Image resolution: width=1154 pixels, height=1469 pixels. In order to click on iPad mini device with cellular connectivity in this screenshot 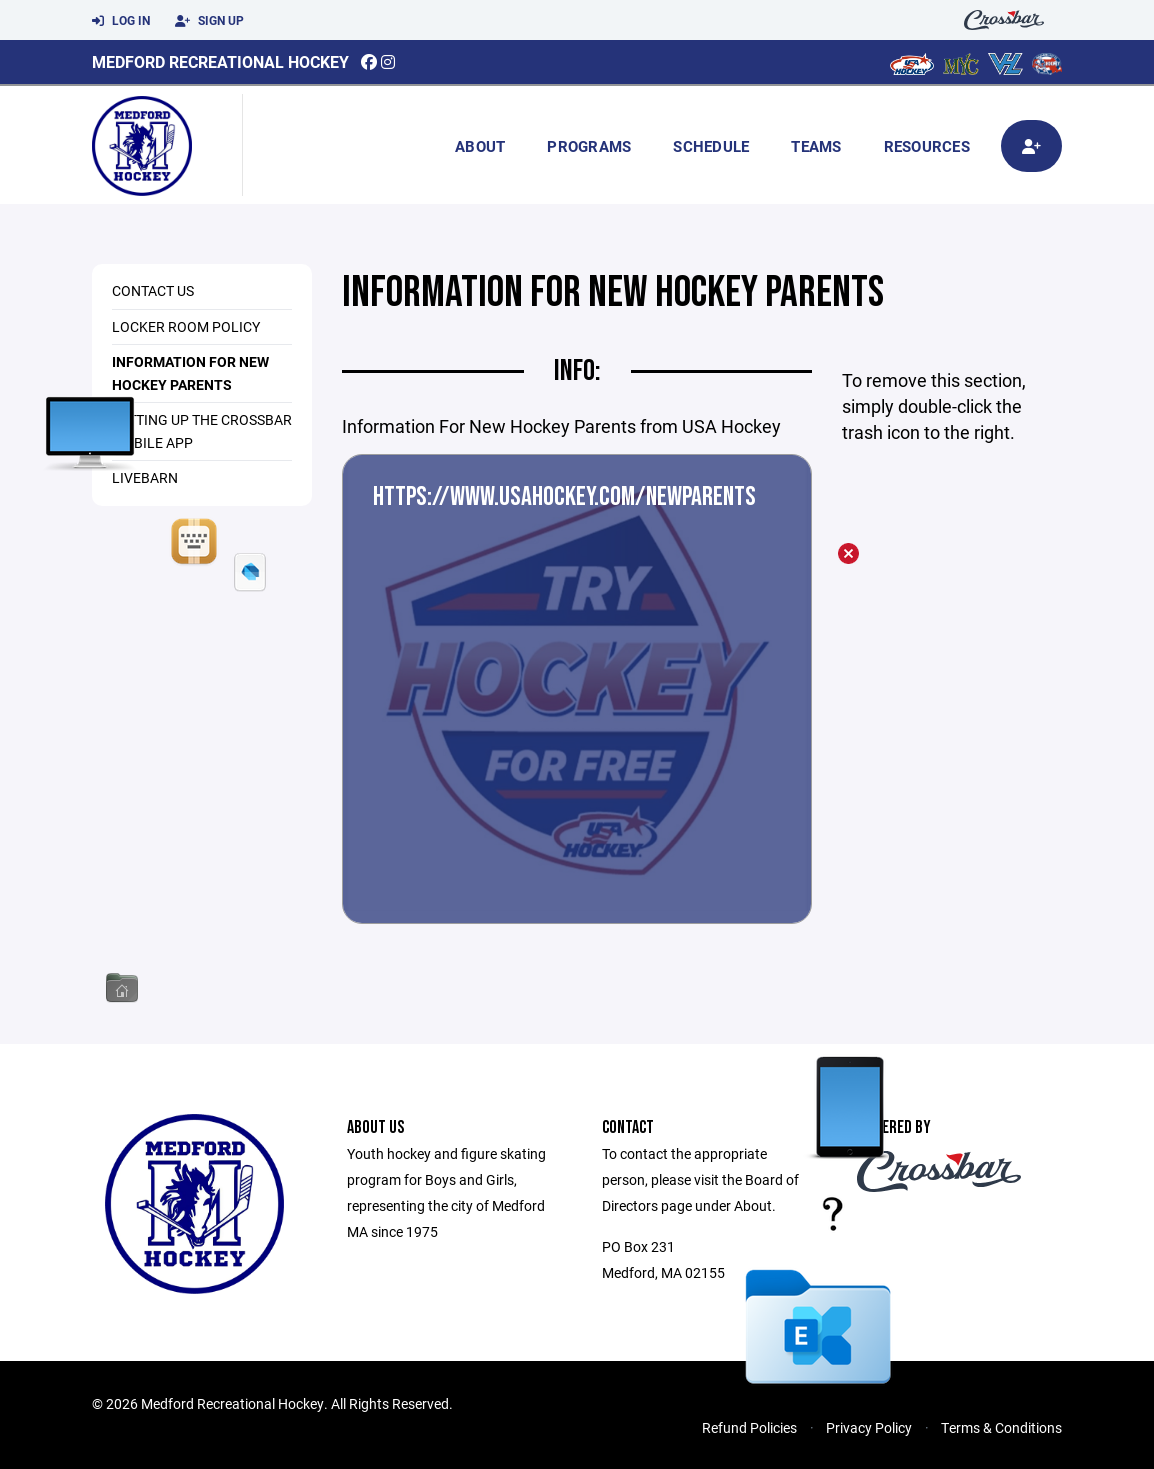, I will do `click(850, 1098)`.